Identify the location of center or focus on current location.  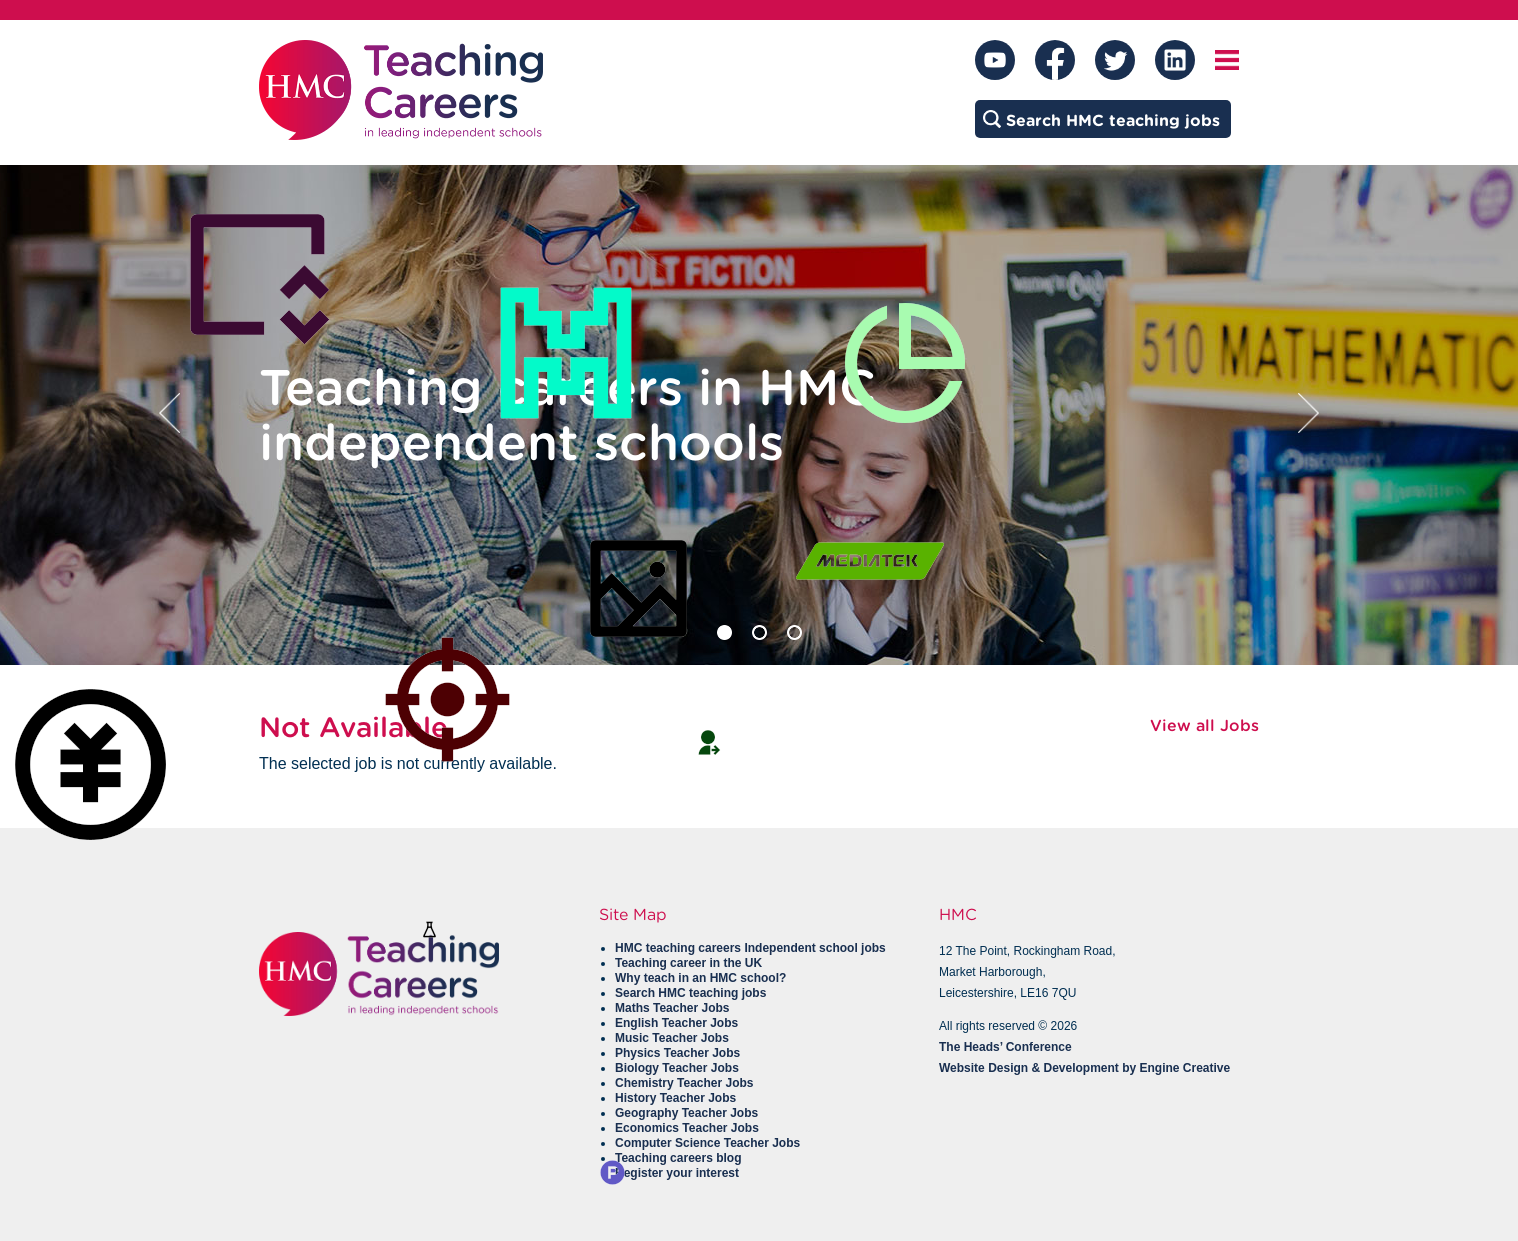
(447, 699).